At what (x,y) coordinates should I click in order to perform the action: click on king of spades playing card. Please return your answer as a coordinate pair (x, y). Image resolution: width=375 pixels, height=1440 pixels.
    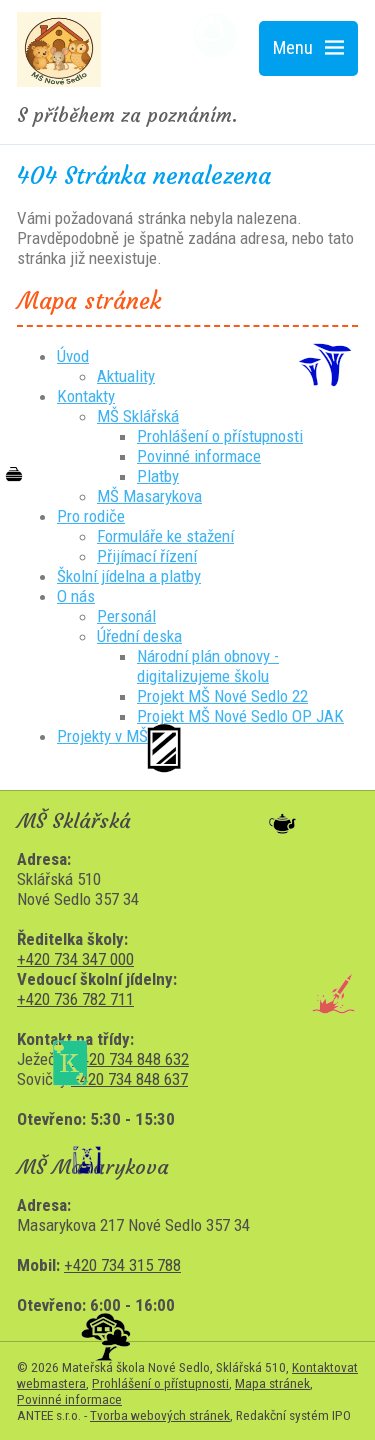
    Looking at the image, I should click on (70, 1063).